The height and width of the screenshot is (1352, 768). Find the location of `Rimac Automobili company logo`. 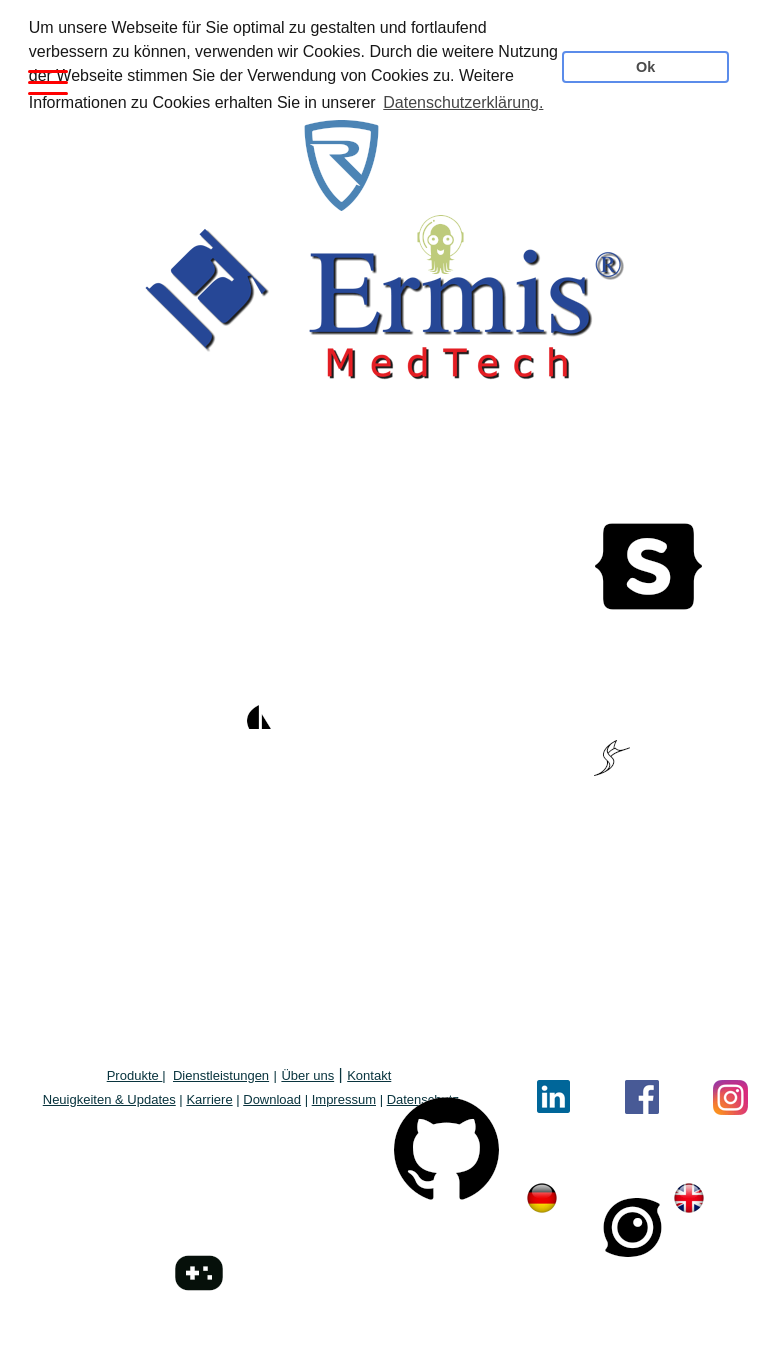

Rimac Automobili company logo is located at coordinates (341, 165).